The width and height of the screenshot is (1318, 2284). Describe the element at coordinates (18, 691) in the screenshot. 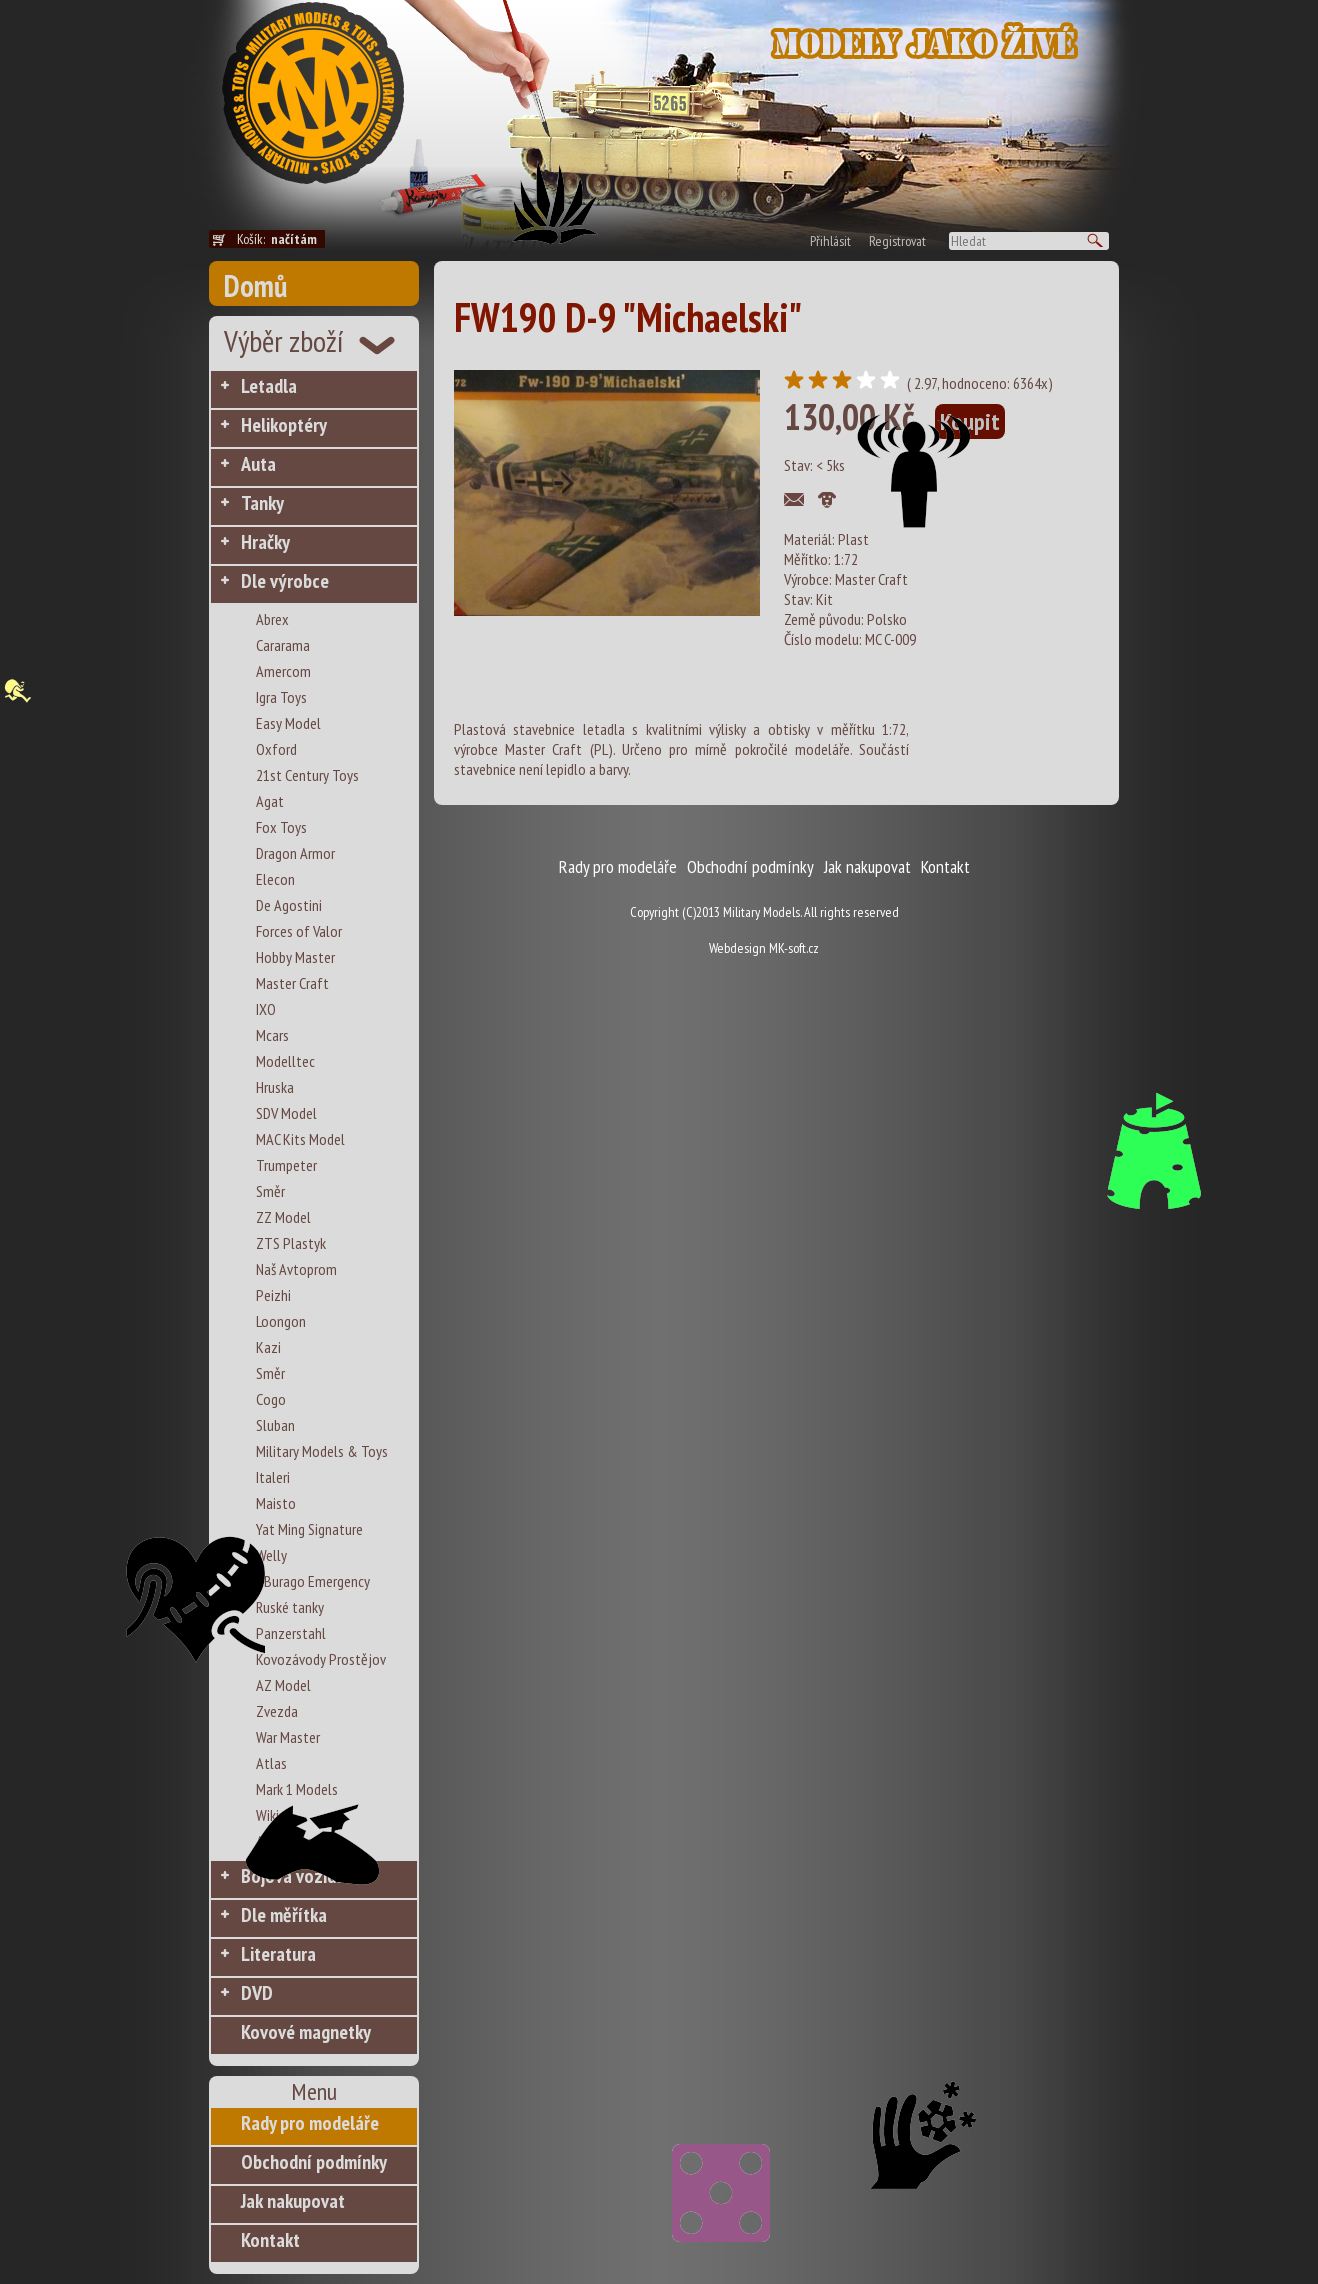

I see `indicates a thief or robbery event in a game` at that location.